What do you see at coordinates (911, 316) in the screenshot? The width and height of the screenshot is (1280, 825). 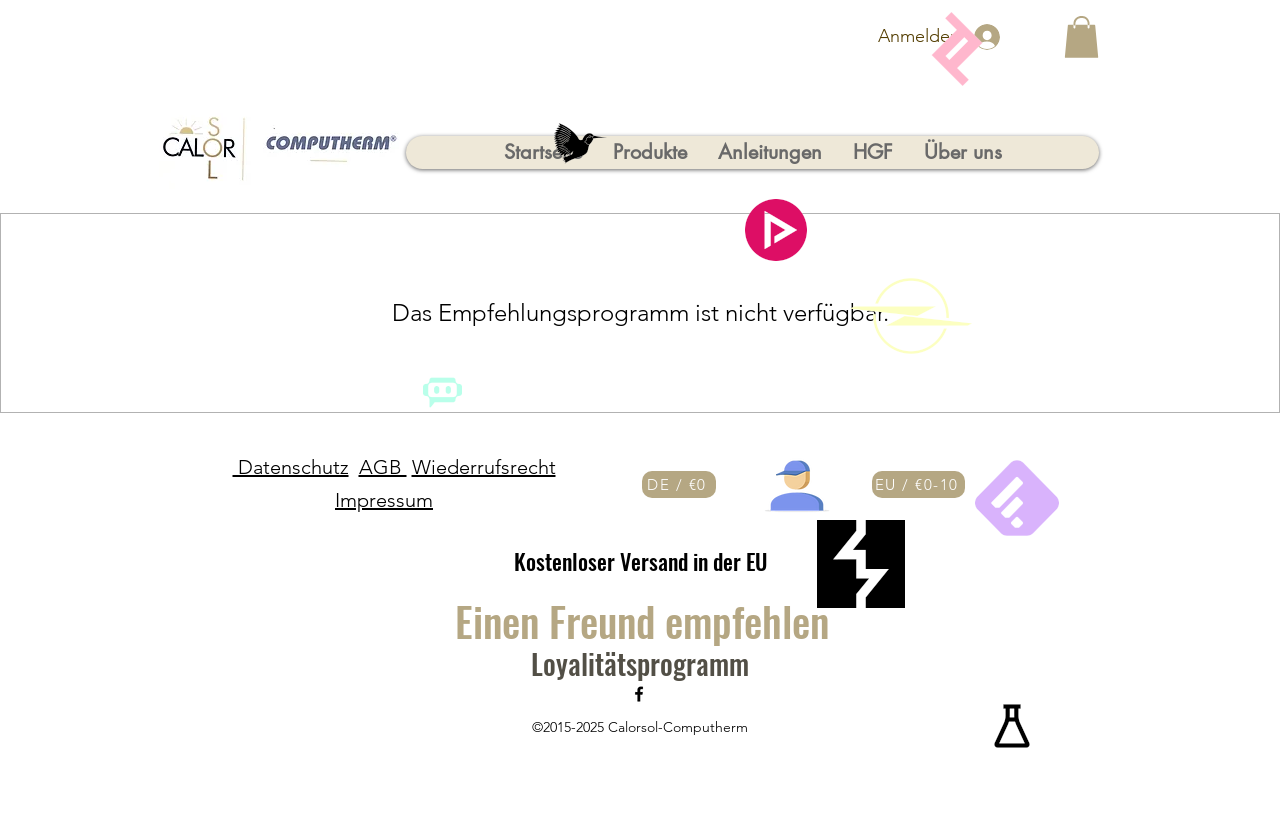 I see `opel brand logo` at bounding box center [911, 316].